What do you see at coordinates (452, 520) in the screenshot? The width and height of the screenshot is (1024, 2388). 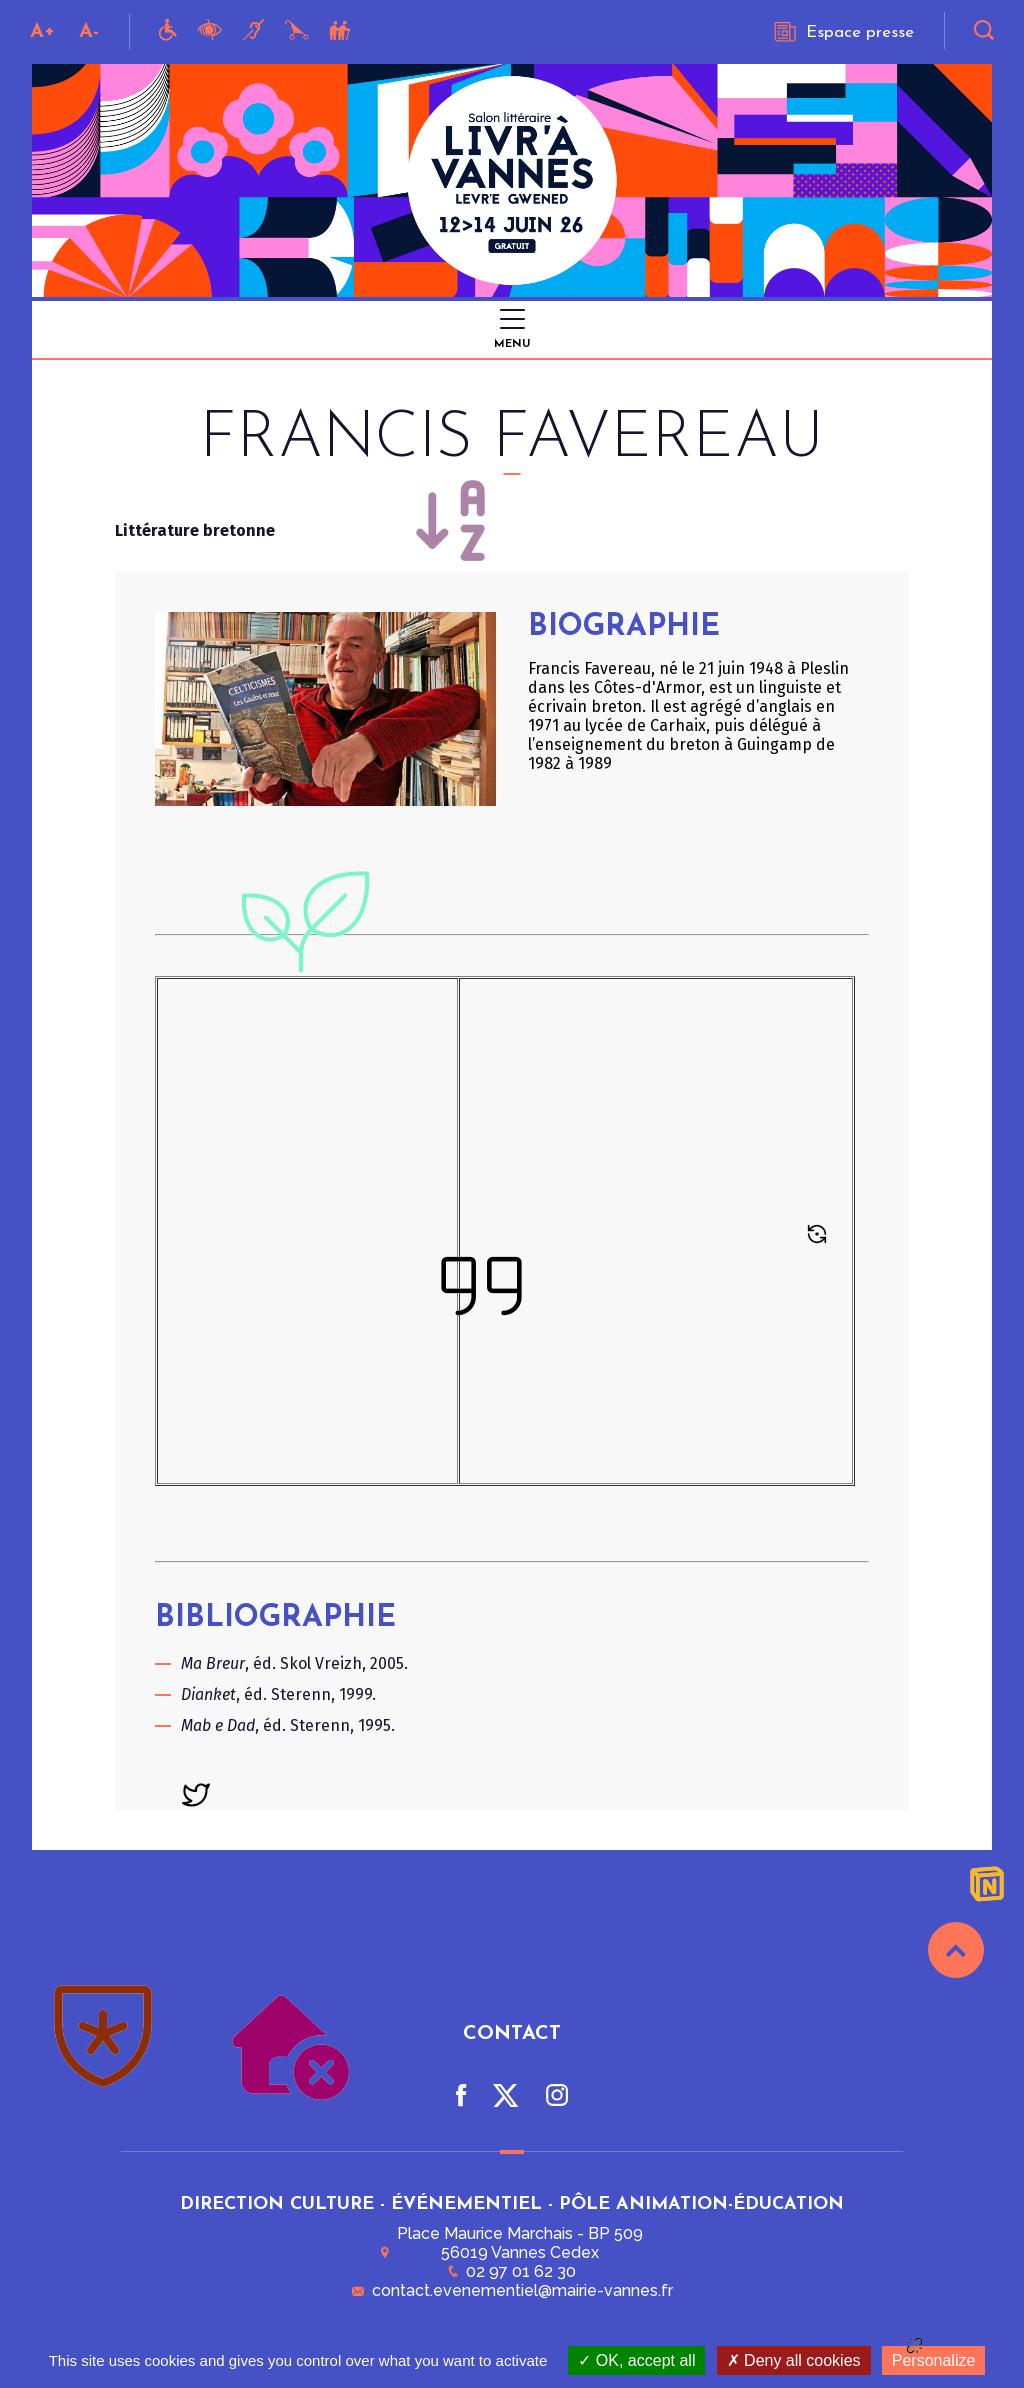 I see `sort items alphabetically A to Z` at bounding box center [452, 520].